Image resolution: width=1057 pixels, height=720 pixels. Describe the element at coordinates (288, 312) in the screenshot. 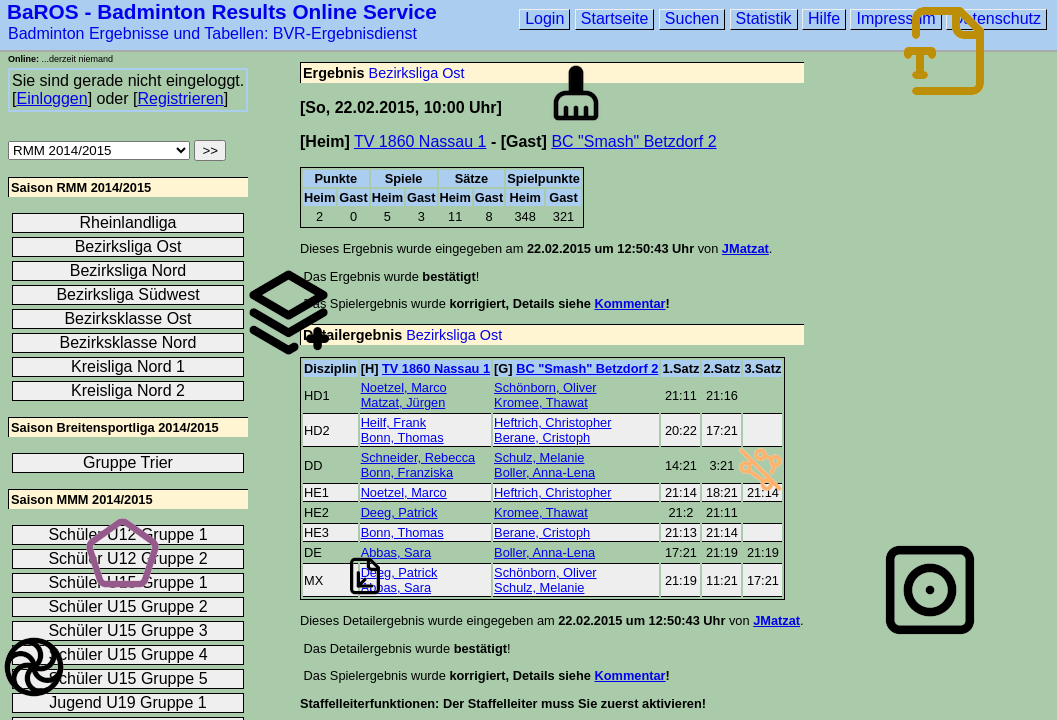

I see `add a new layer to the stack` at that location.